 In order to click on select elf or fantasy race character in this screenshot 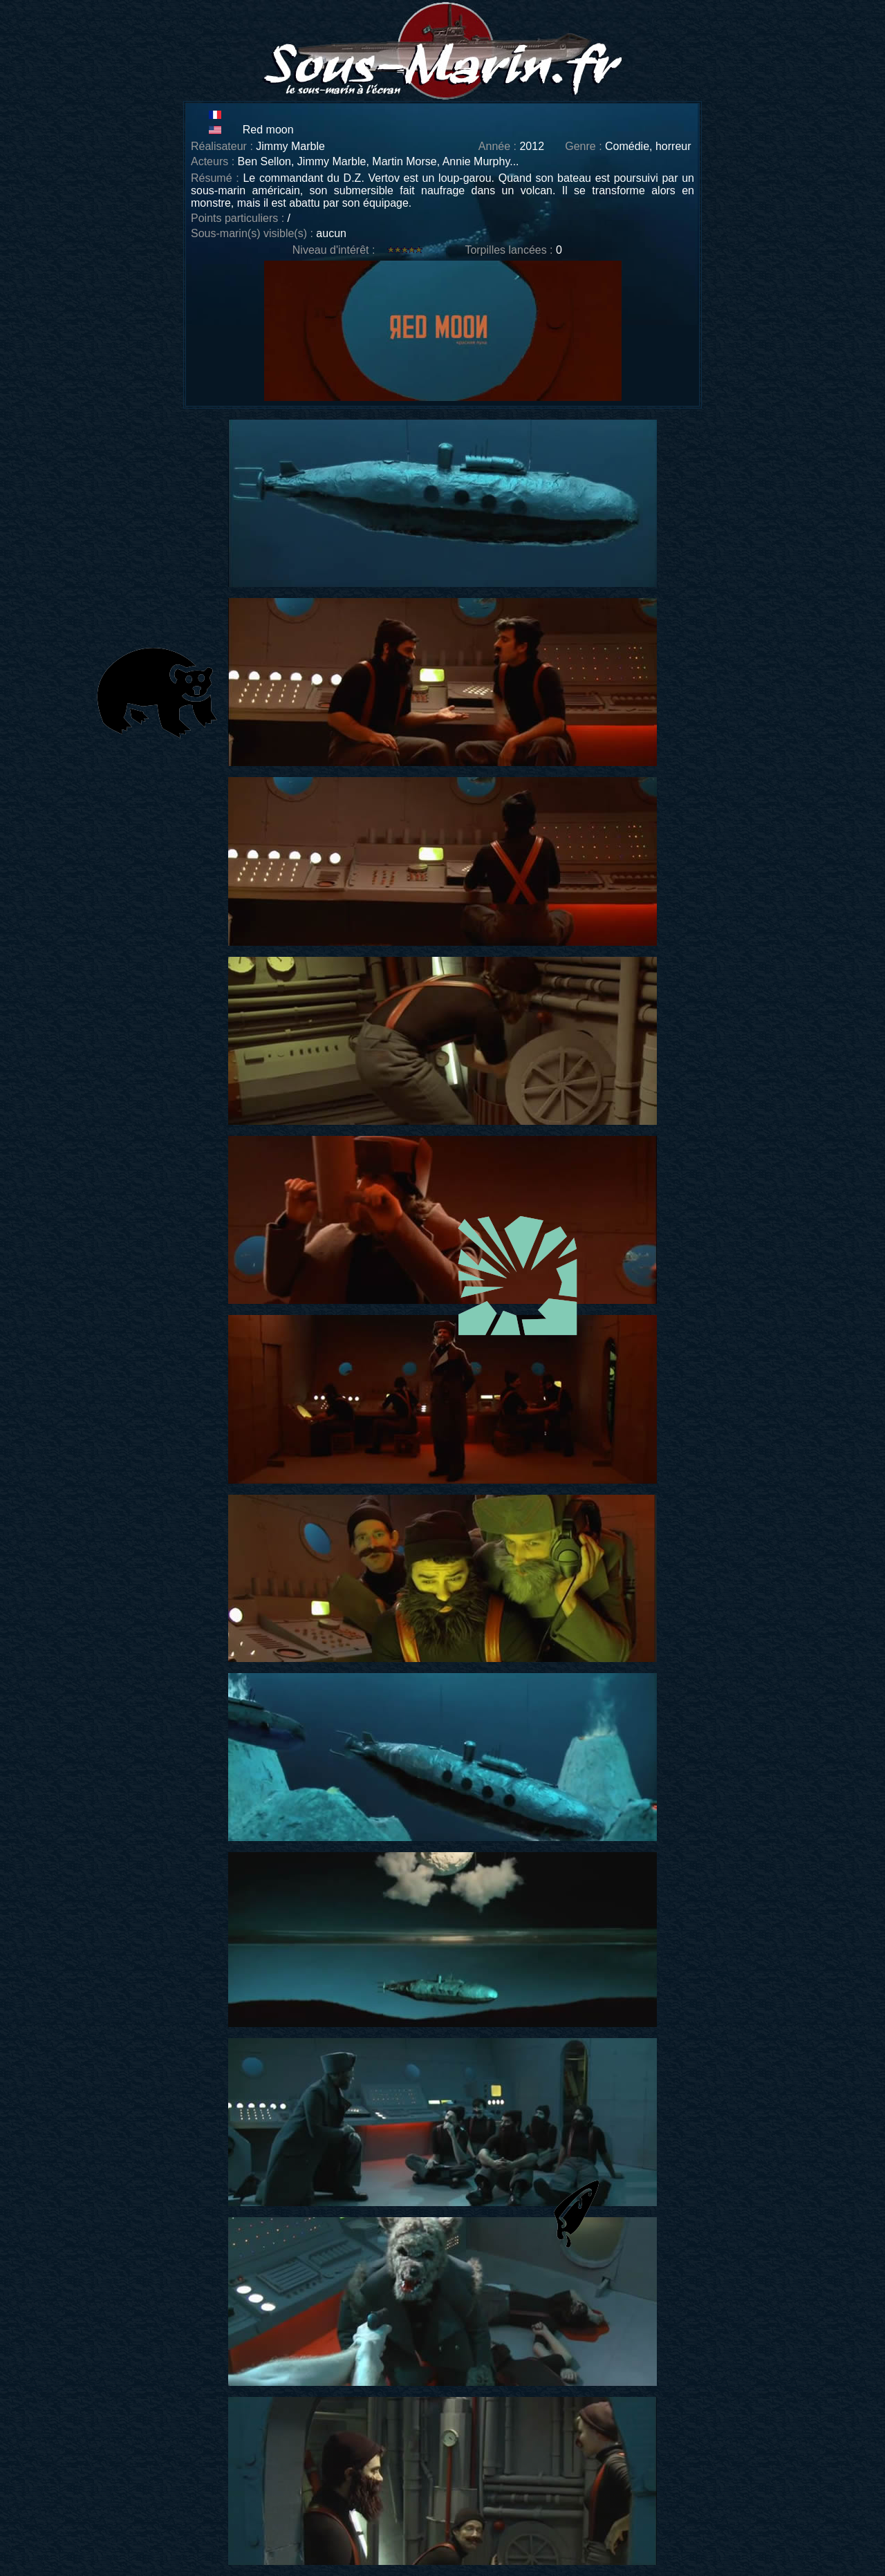, I will do `click(576, 2214)`.